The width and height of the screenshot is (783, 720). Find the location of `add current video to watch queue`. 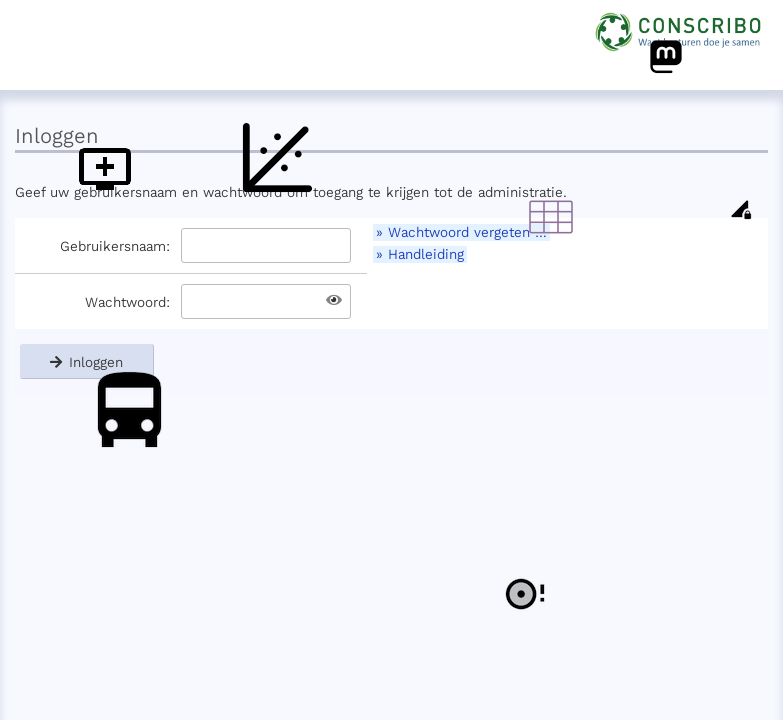

add current video to watch queue is located at coordinates (105, 169).